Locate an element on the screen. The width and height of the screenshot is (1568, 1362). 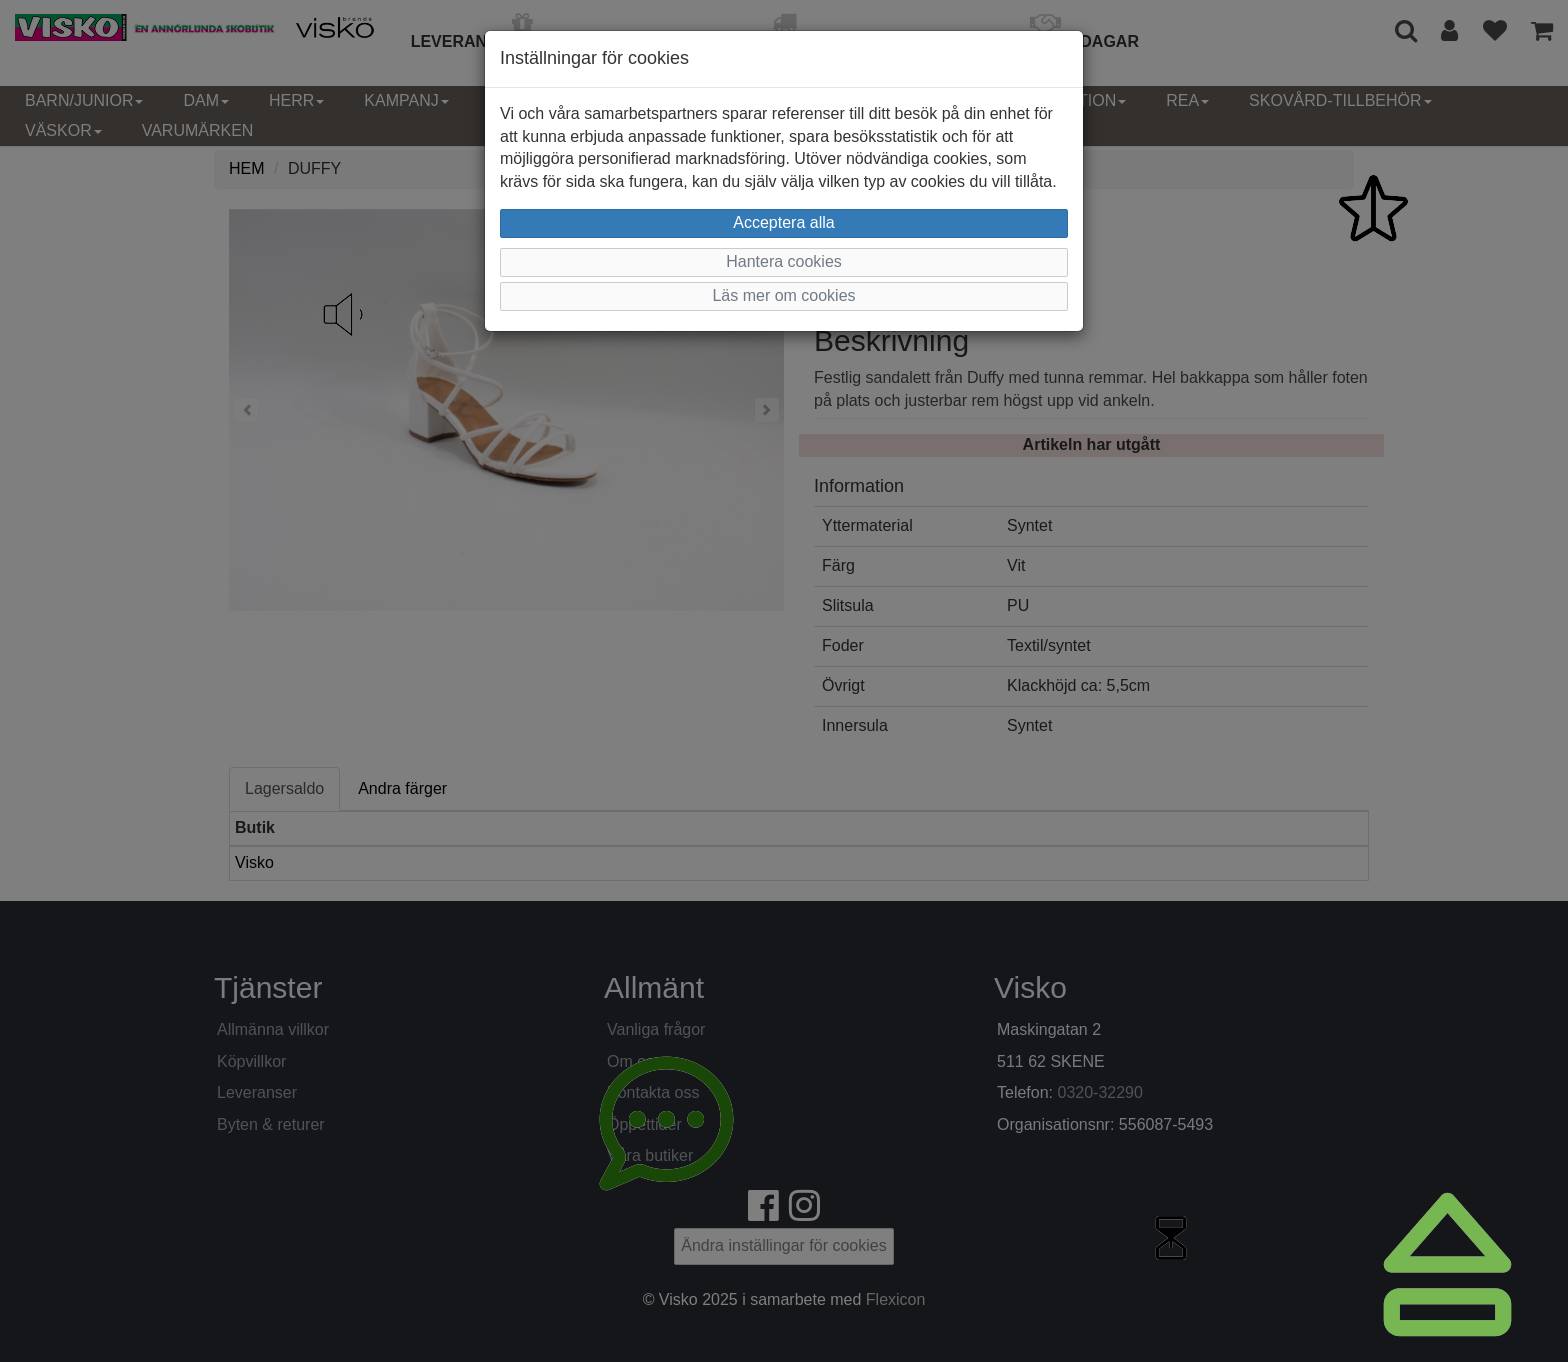
eject media or disc from player is located at coordinates (1447, 1264).